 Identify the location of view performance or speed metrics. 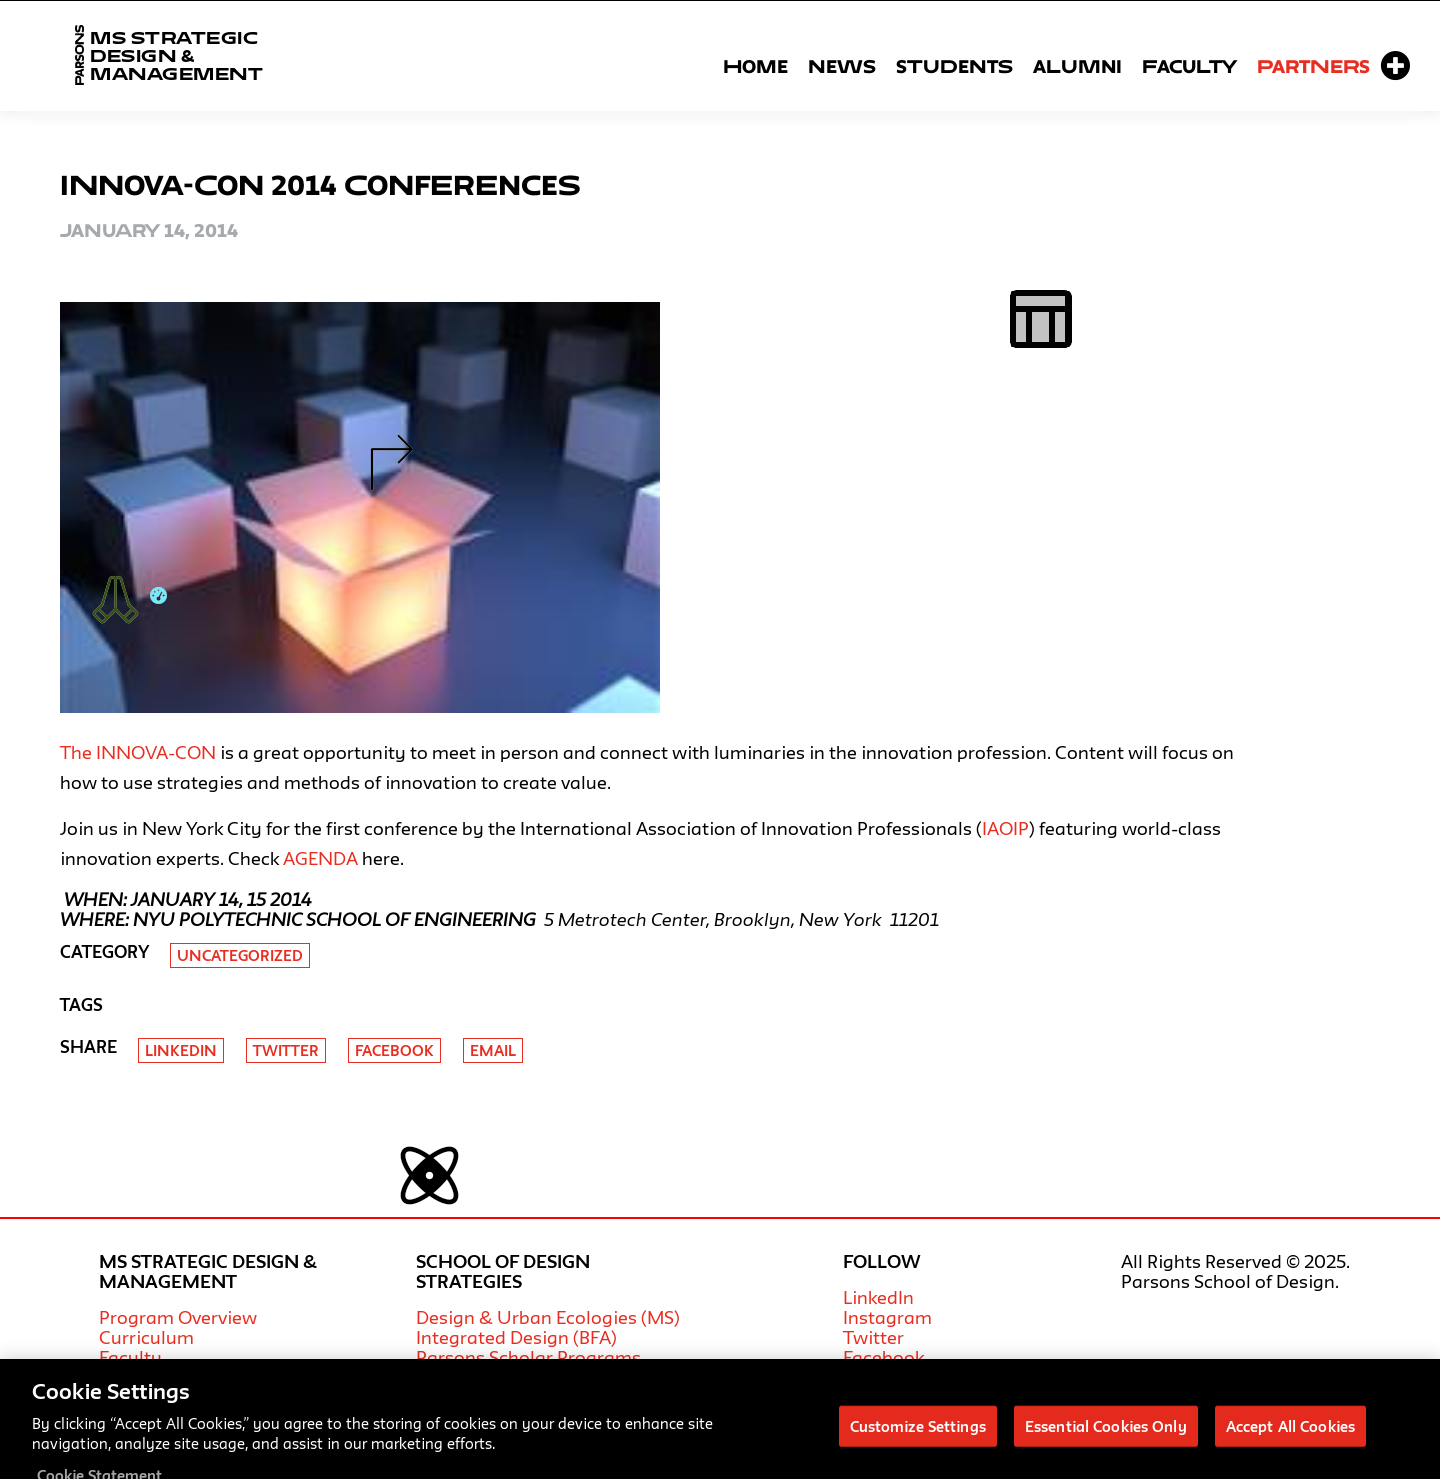
(158, 595).